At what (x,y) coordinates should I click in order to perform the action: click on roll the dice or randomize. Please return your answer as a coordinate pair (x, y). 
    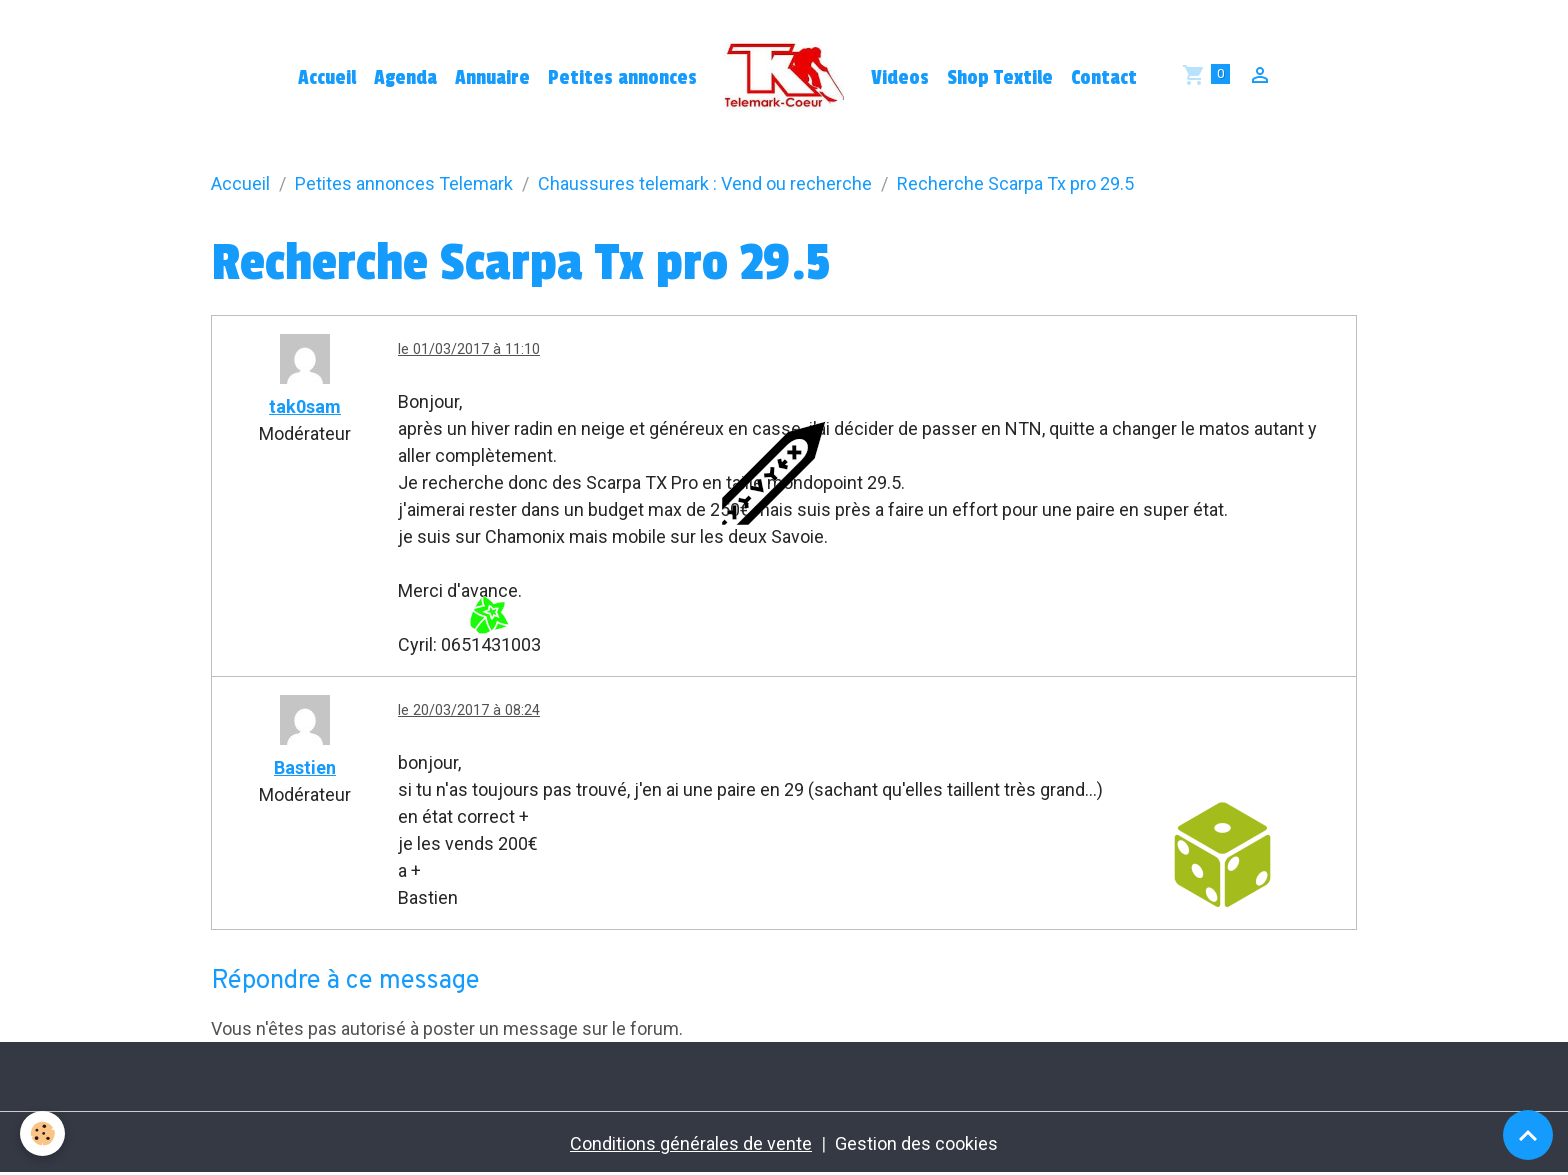
    Looking at the image, I should click on (1222, 855).